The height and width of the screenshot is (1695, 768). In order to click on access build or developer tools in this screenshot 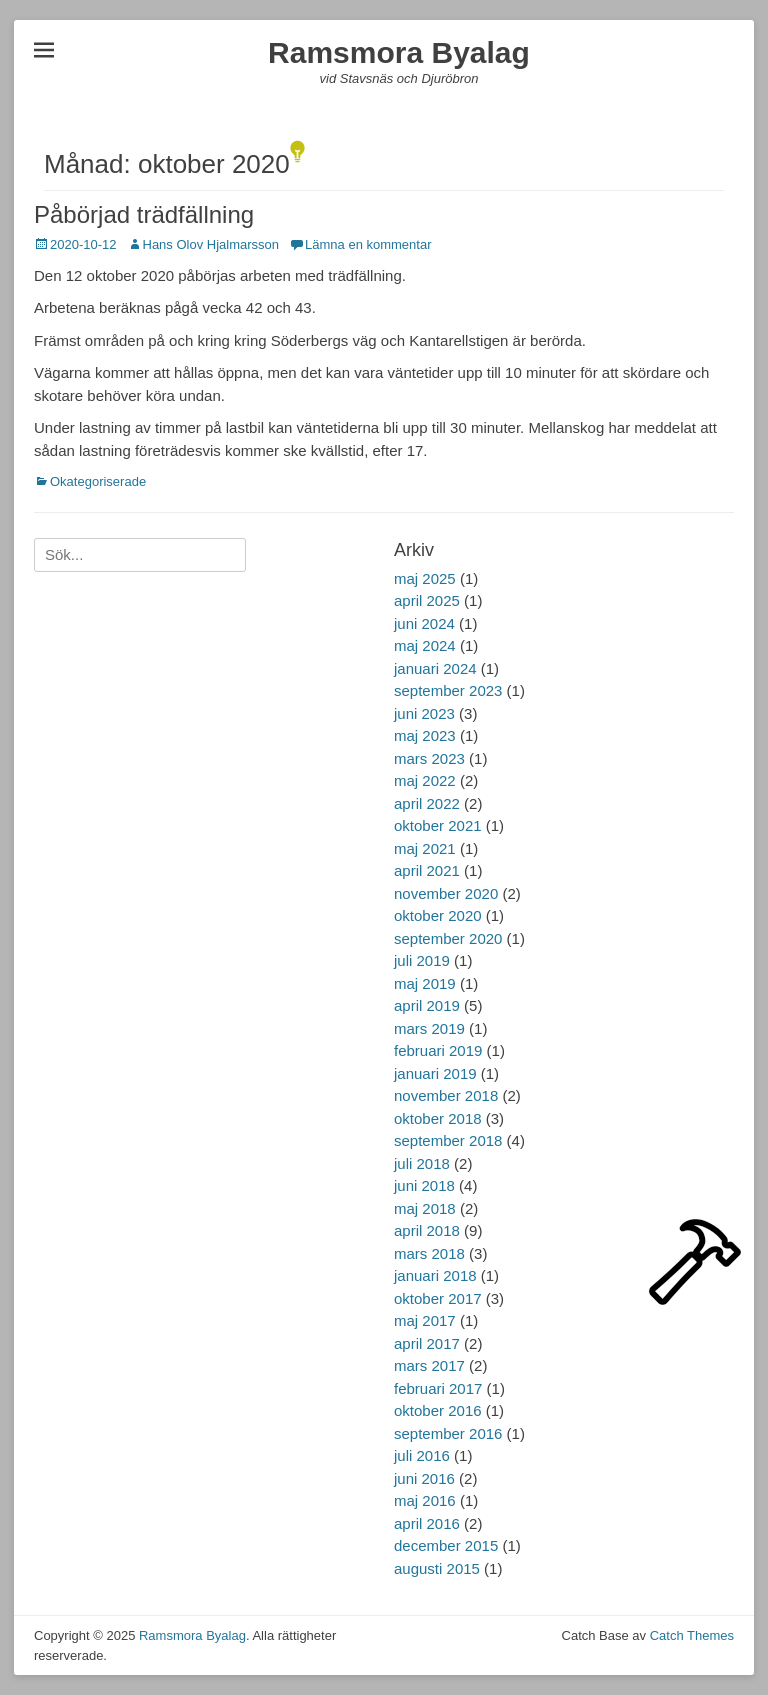, I will do `click(695, 1262)`.